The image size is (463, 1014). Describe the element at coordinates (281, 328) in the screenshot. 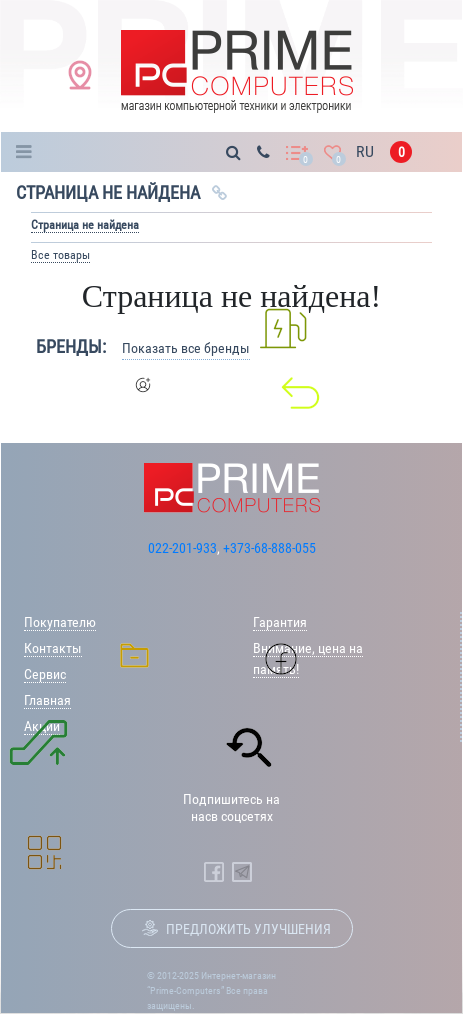

I see `find nearby EV charging stations` at that location.